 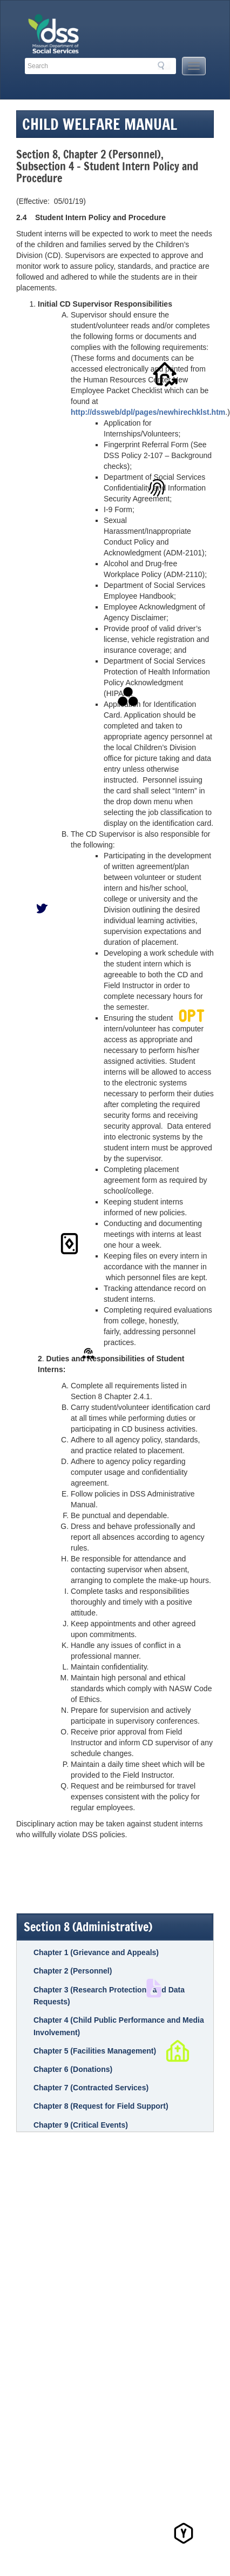 What do you see at coordinates (88, 1353) in the screenshot?
I see `enable fingerprint authentication` at bounding box center [88, 1353].